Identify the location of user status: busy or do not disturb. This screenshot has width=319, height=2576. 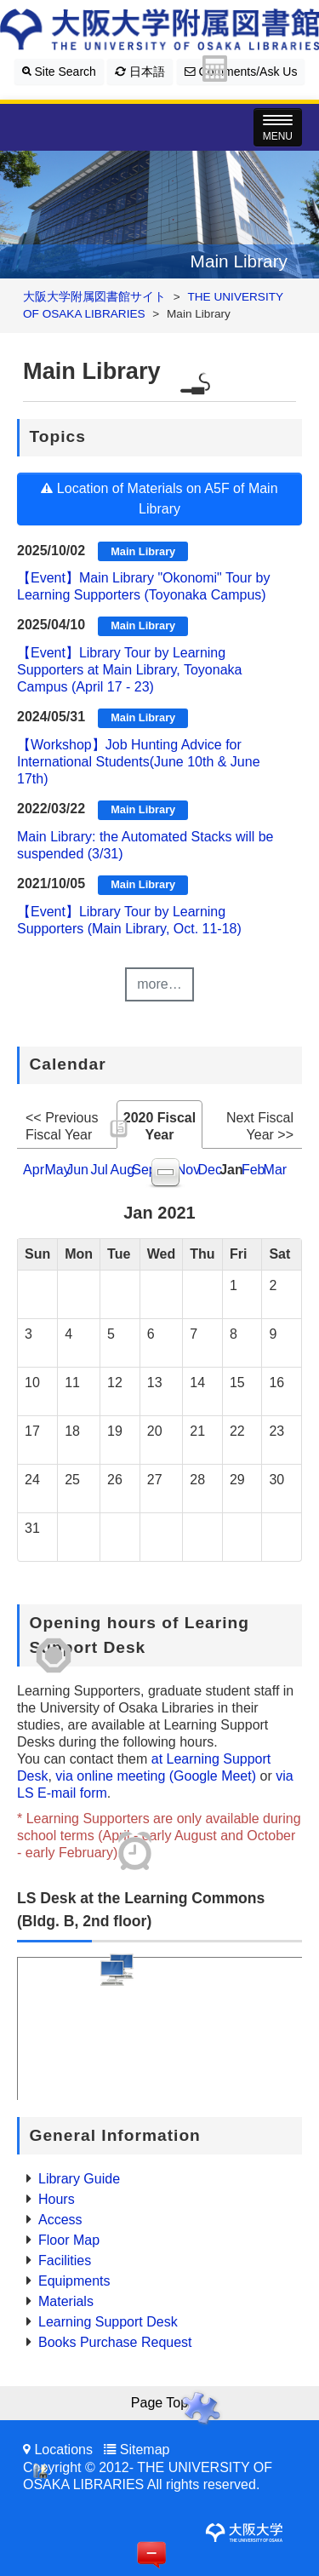
(151, 2555).